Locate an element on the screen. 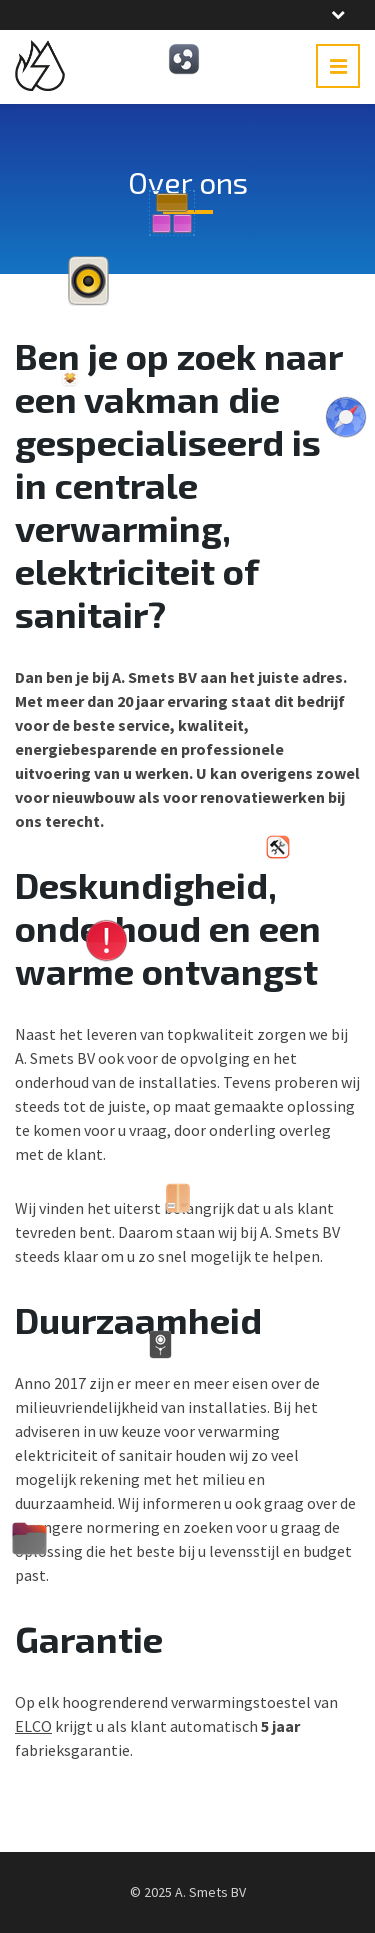 The height and width of the screenshot is (1933, 375). compressed archive file is located at coordinates (178, 1198).